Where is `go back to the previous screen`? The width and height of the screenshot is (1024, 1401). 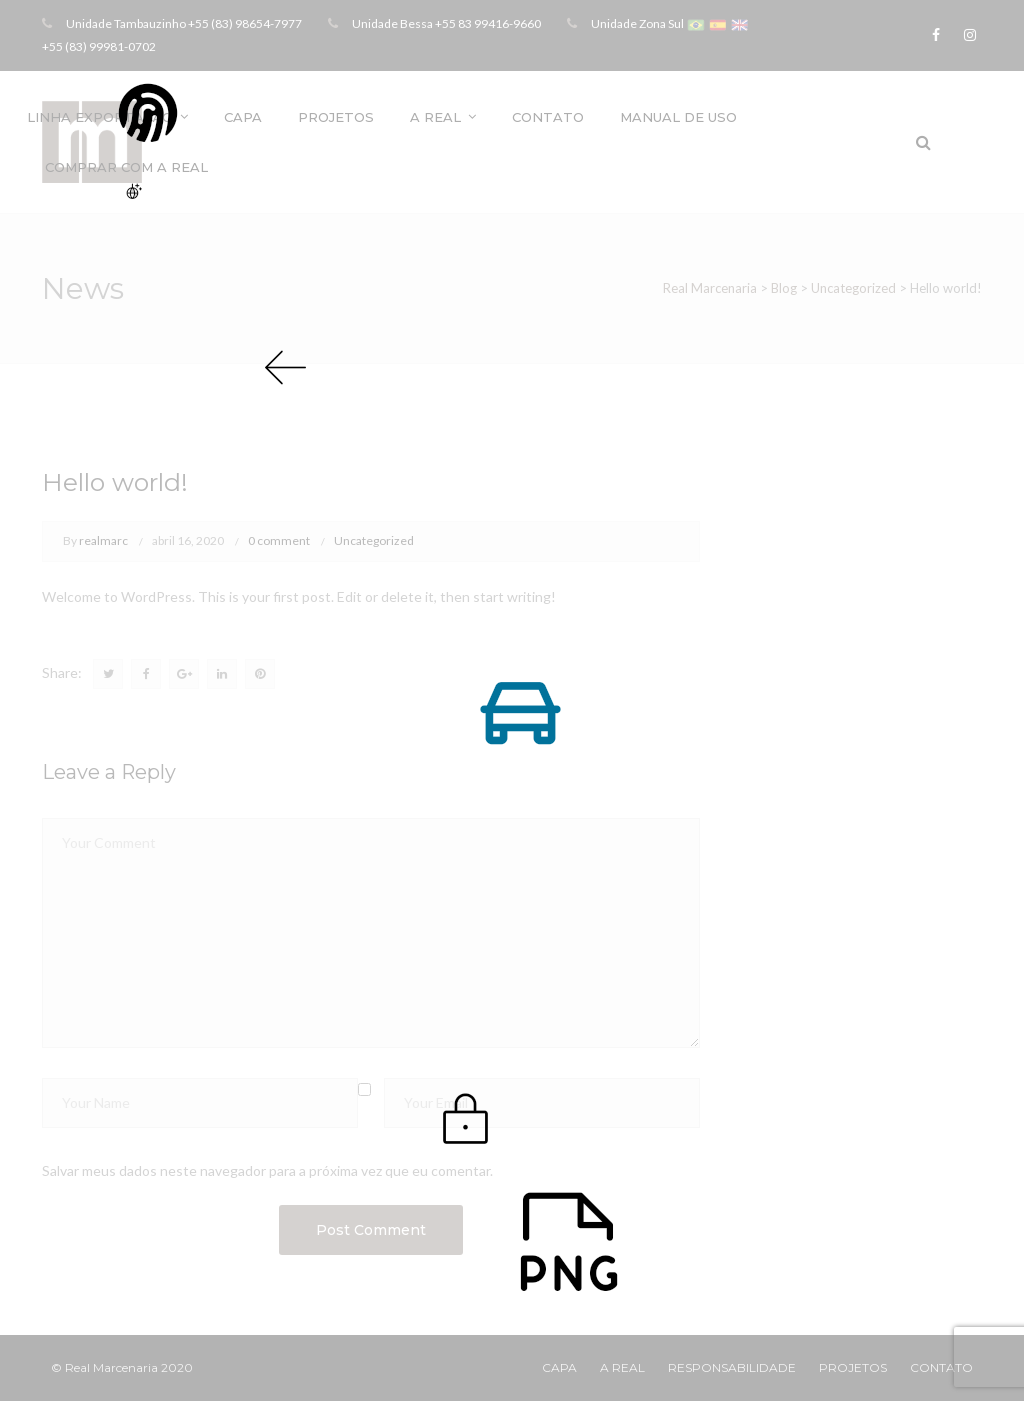
go back to the previous screen is located at coordinates (285, 367).